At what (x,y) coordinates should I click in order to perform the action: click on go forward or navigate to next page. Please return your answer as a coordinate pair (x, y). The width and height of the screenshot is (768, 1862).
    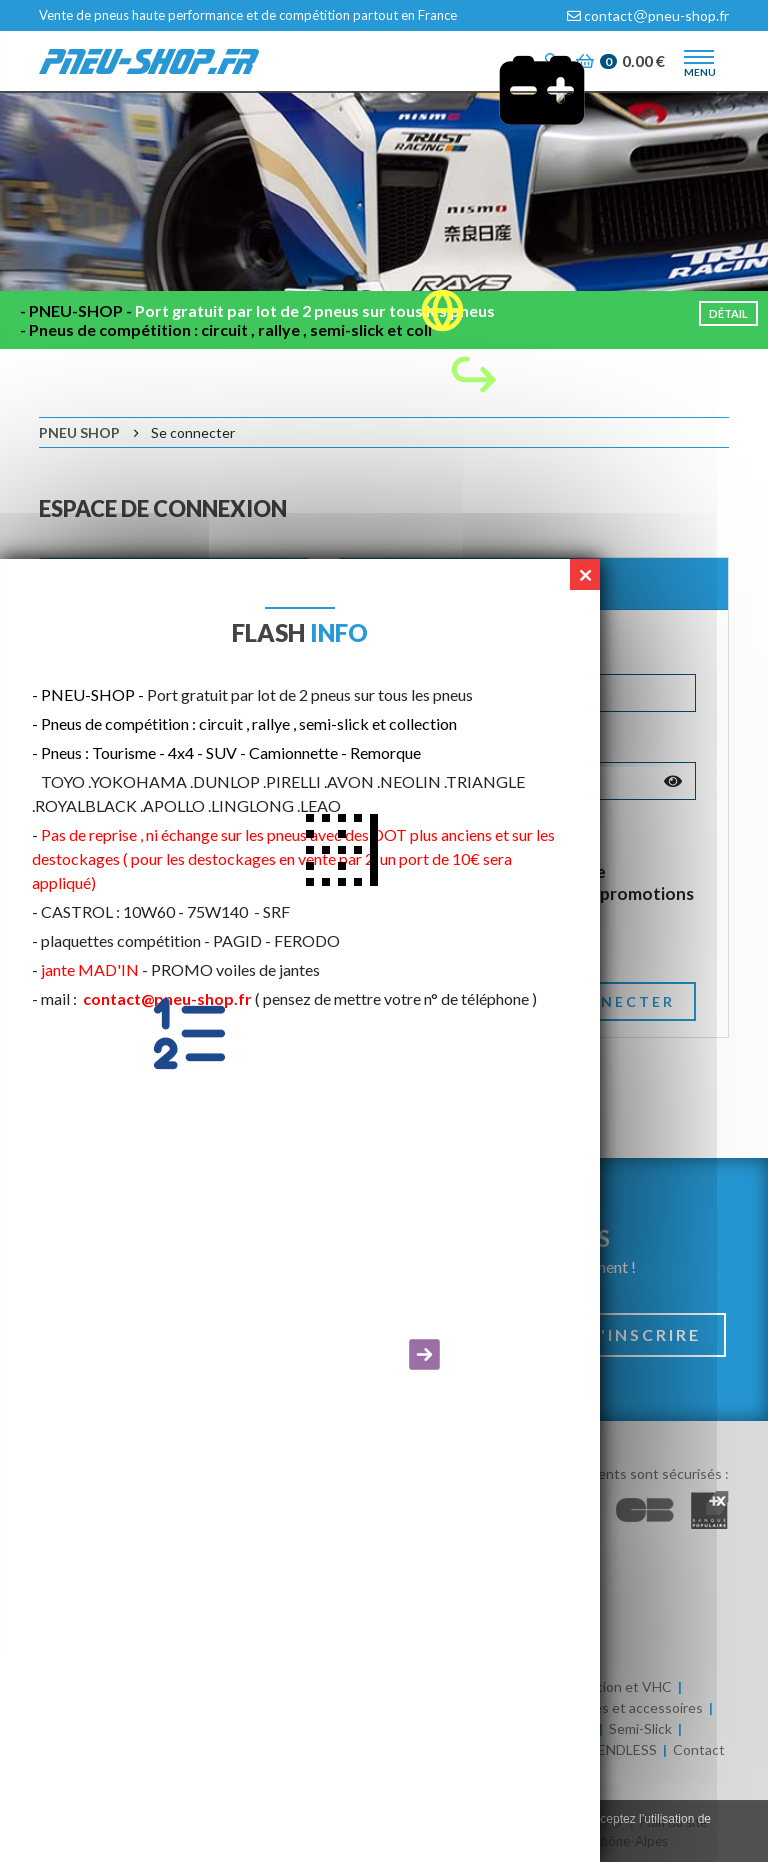
    Looking at the image, I should click on (475, 372).